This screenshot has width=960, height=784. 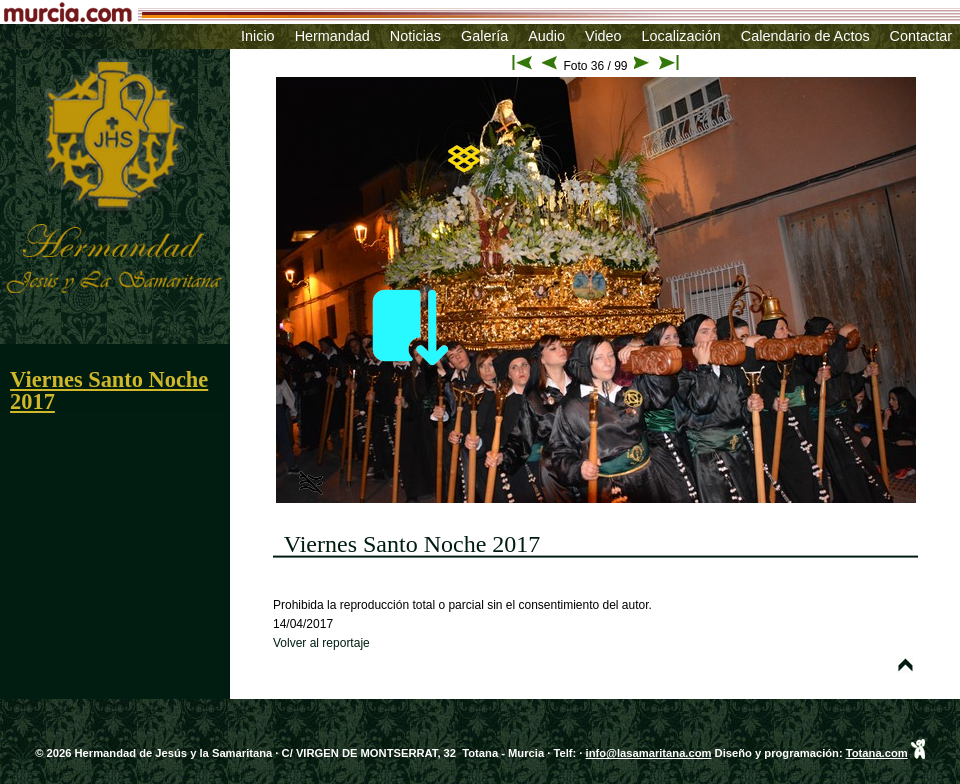 I want to click on connect to dropbox account, so click(x=464, y=158).